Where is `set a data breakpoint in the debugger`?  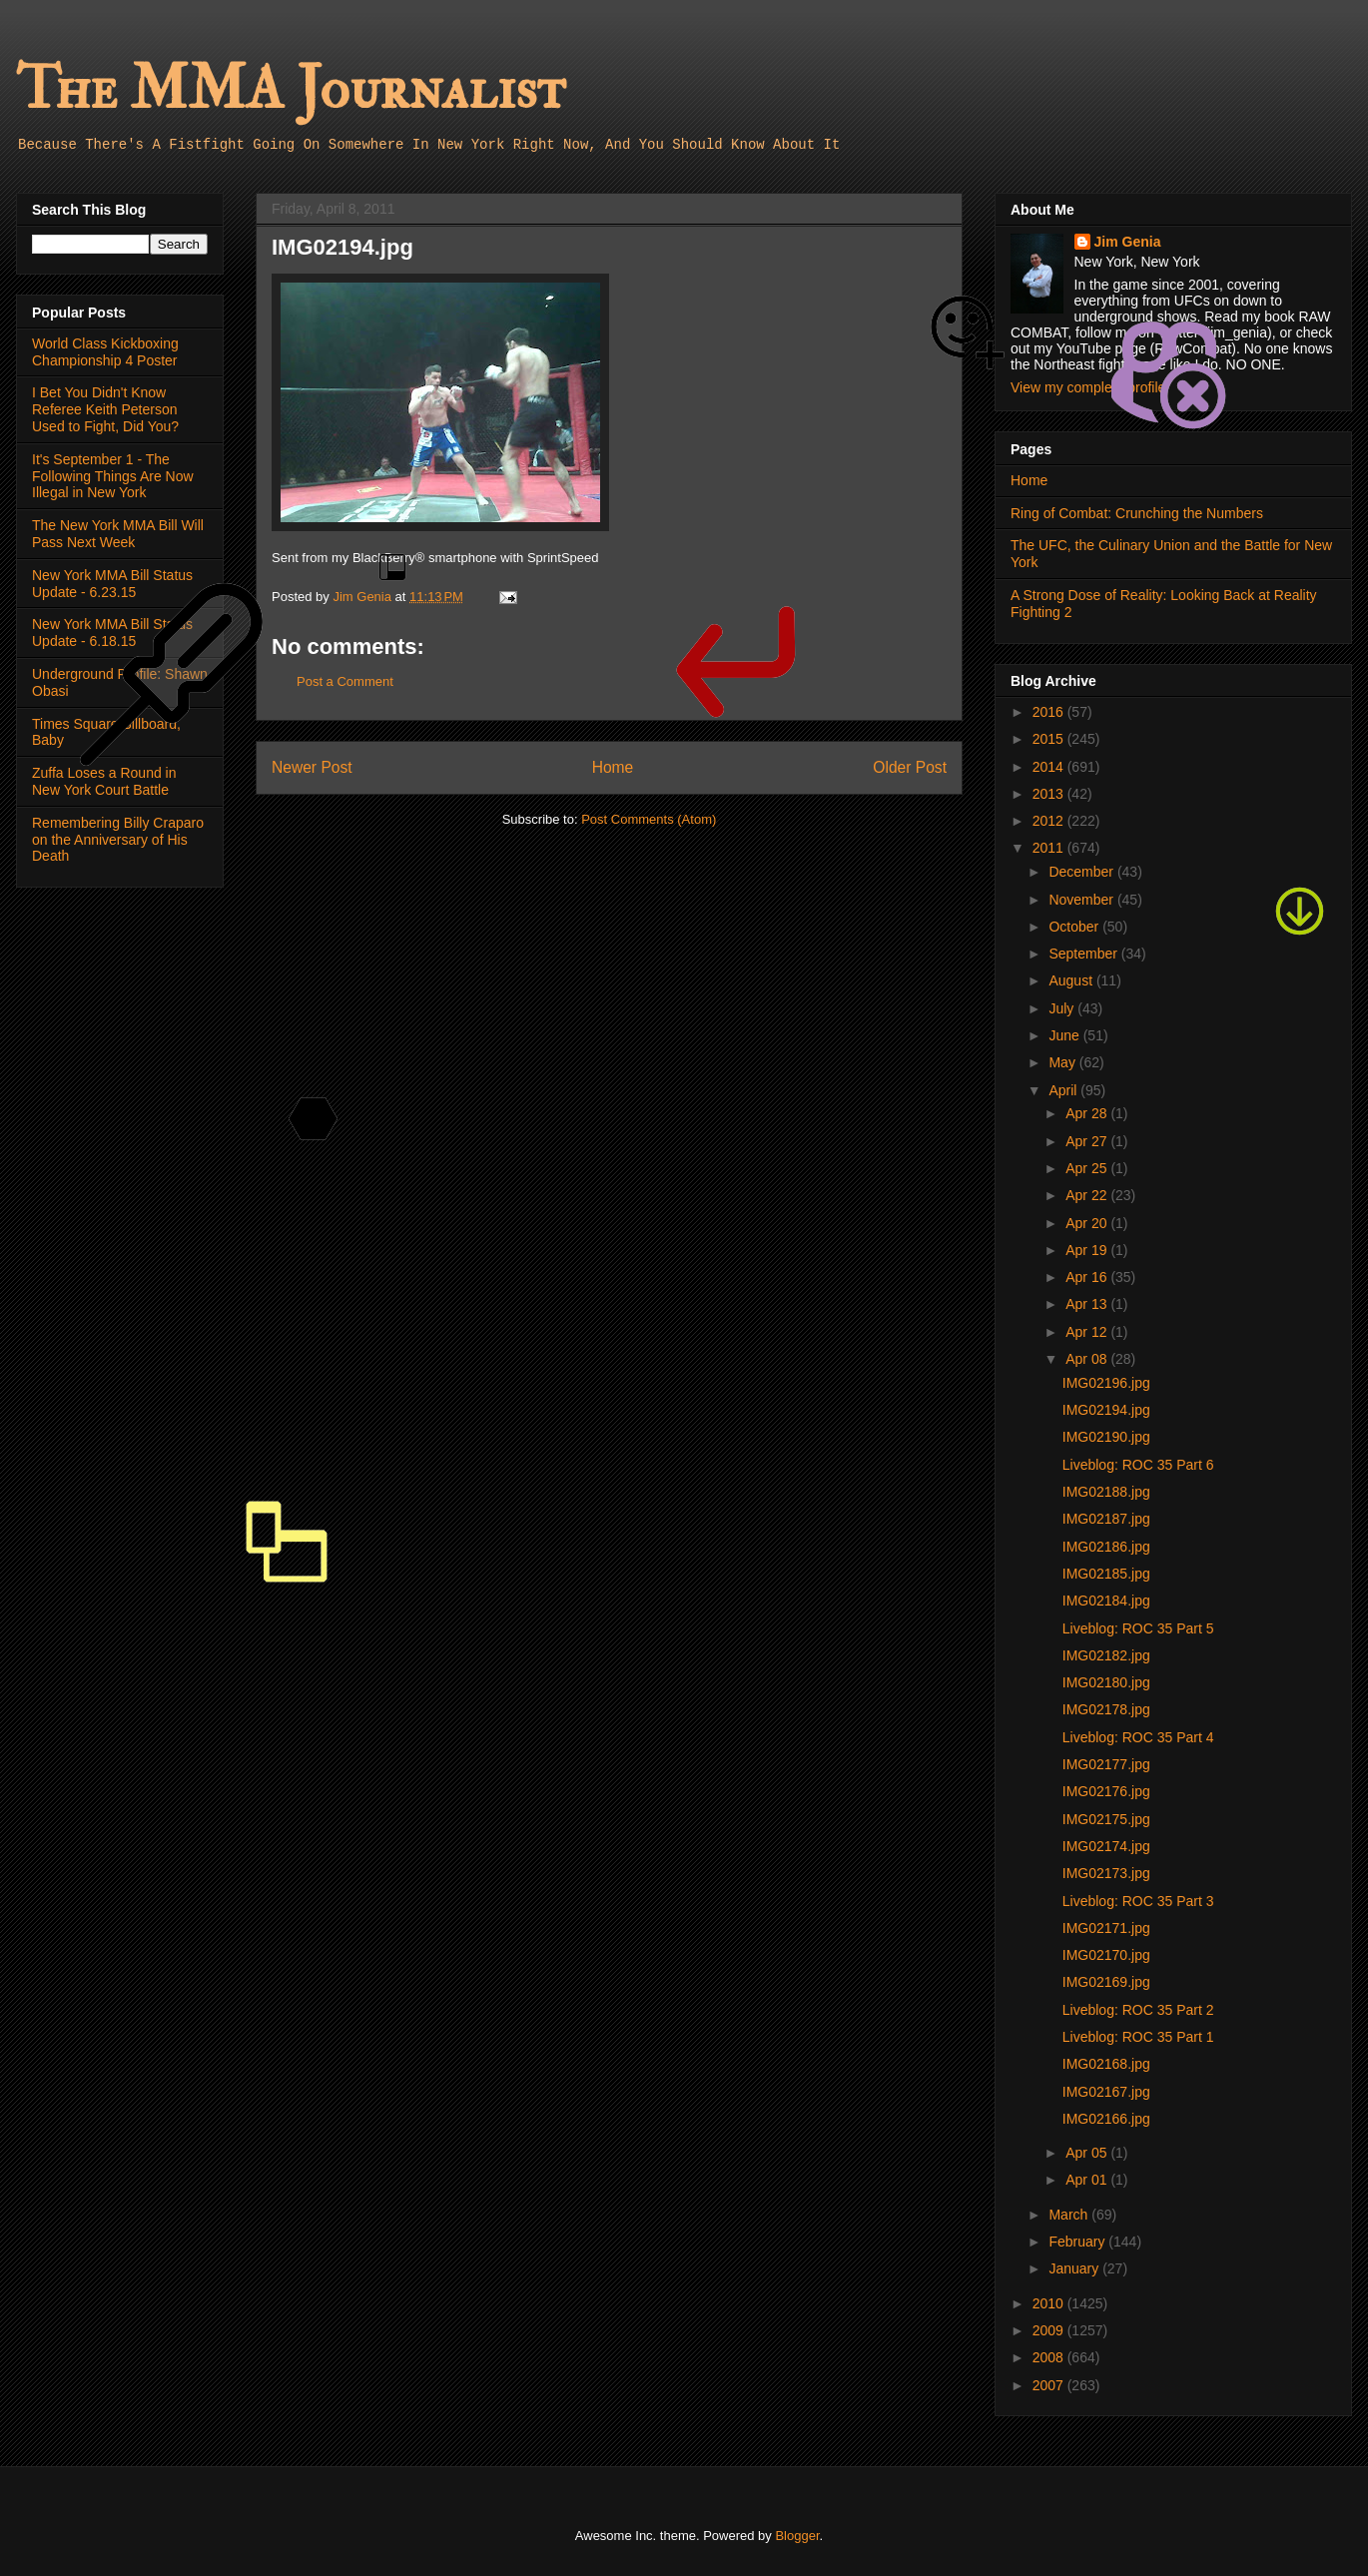 set a data breakpoint in the debugger is located at coordinates (315, 1118).